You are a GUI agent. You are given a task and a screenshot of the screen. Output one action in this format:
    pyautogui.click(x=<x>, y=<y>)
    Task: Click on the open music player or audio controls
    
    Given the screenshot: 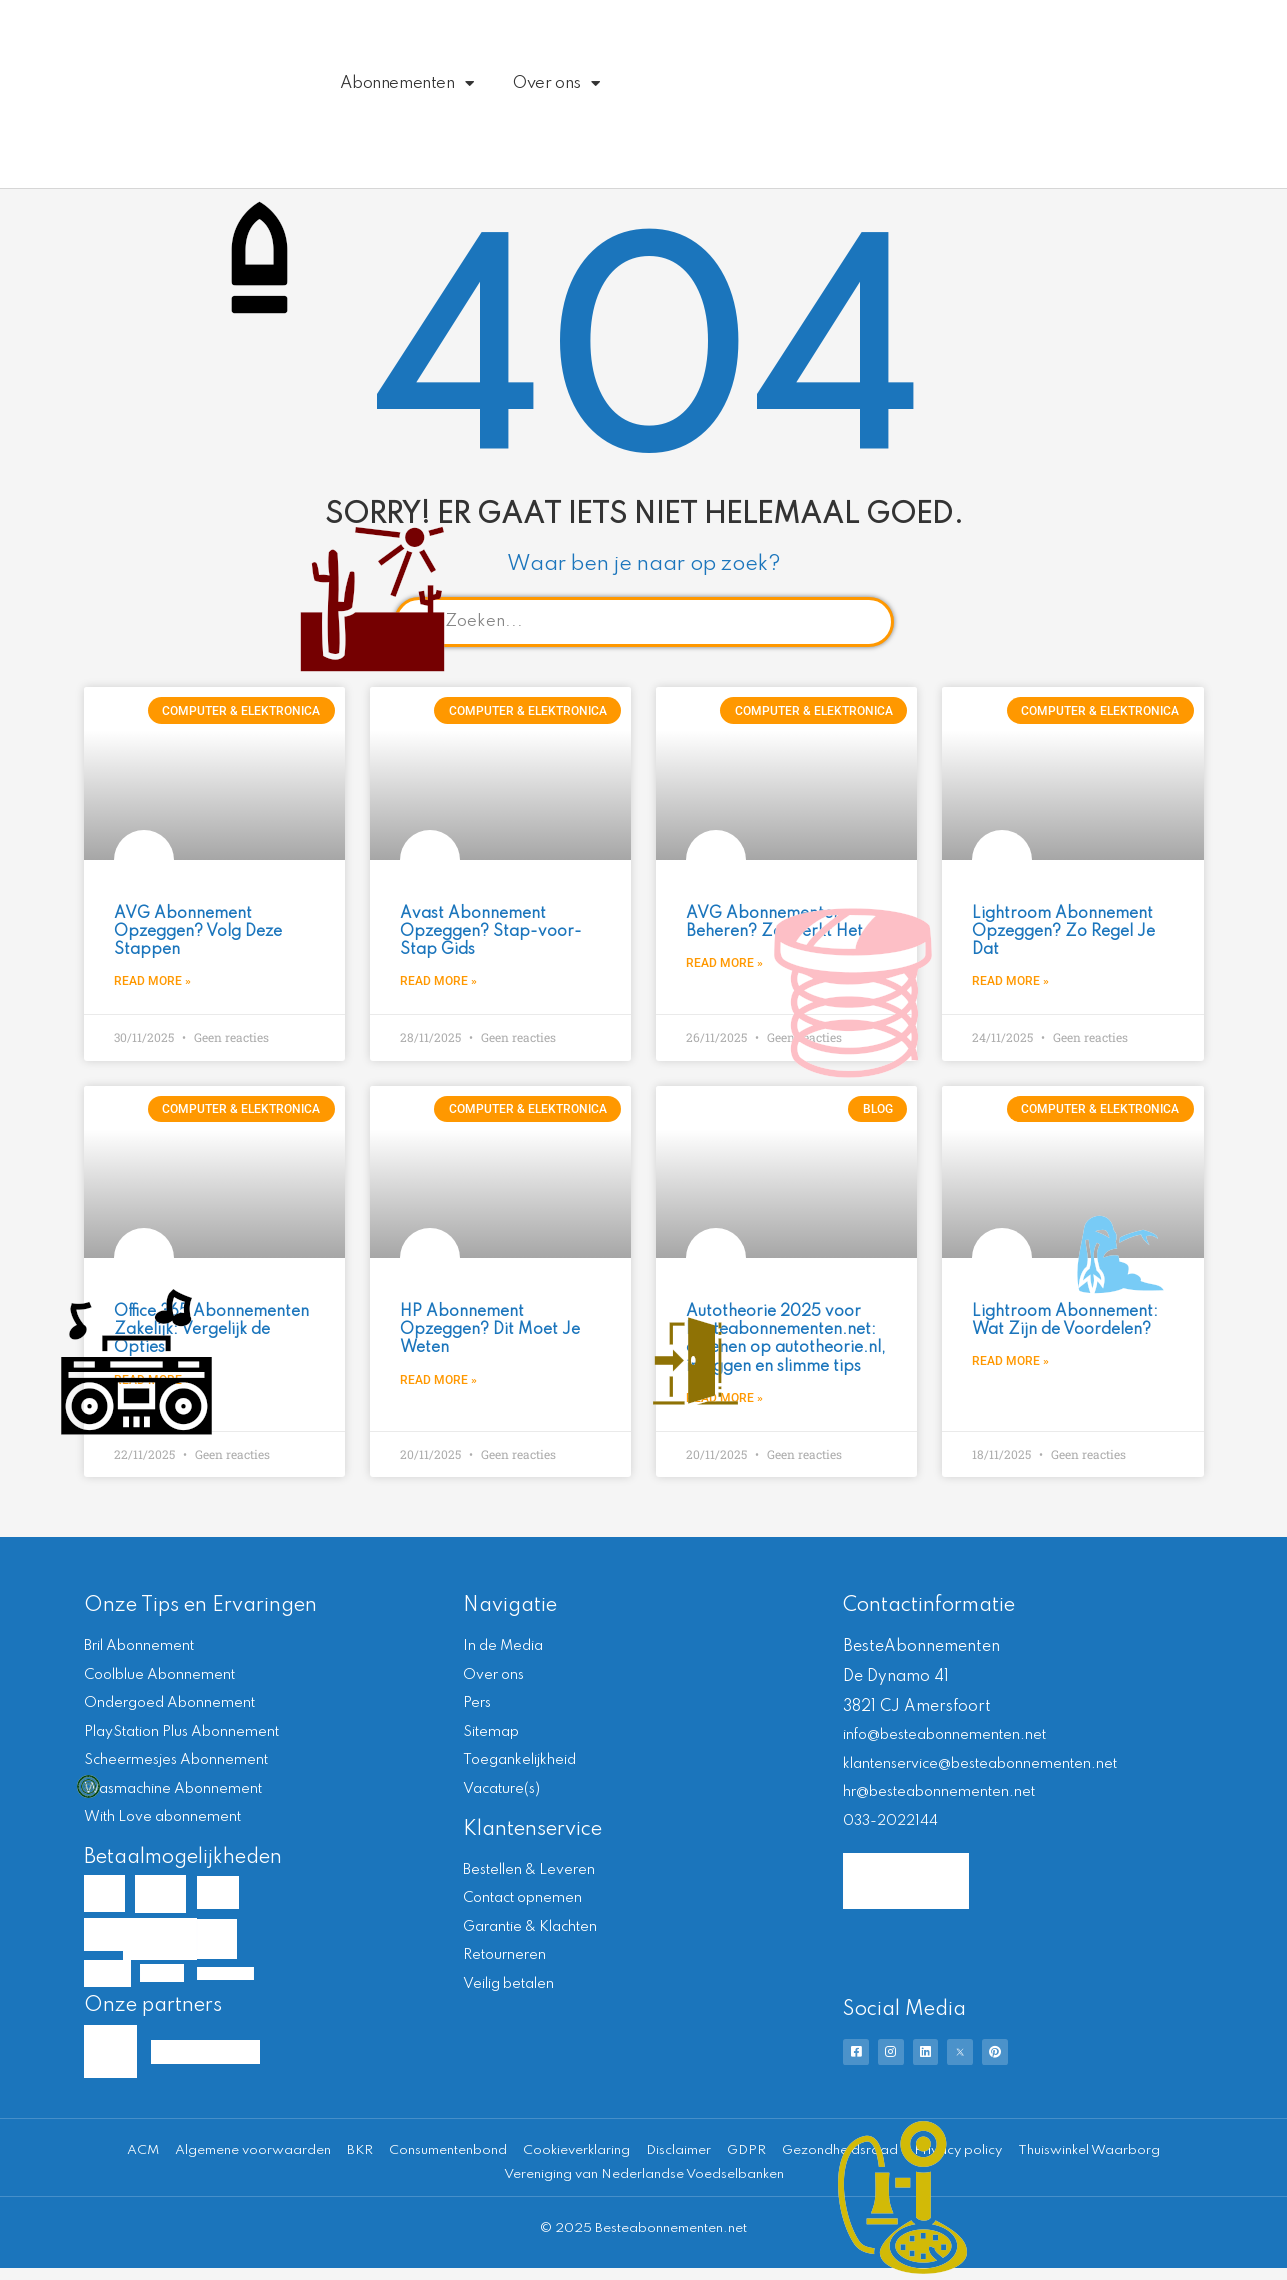 What is the action you would take?
    pyautogui.click(x=136, y=1364)
    